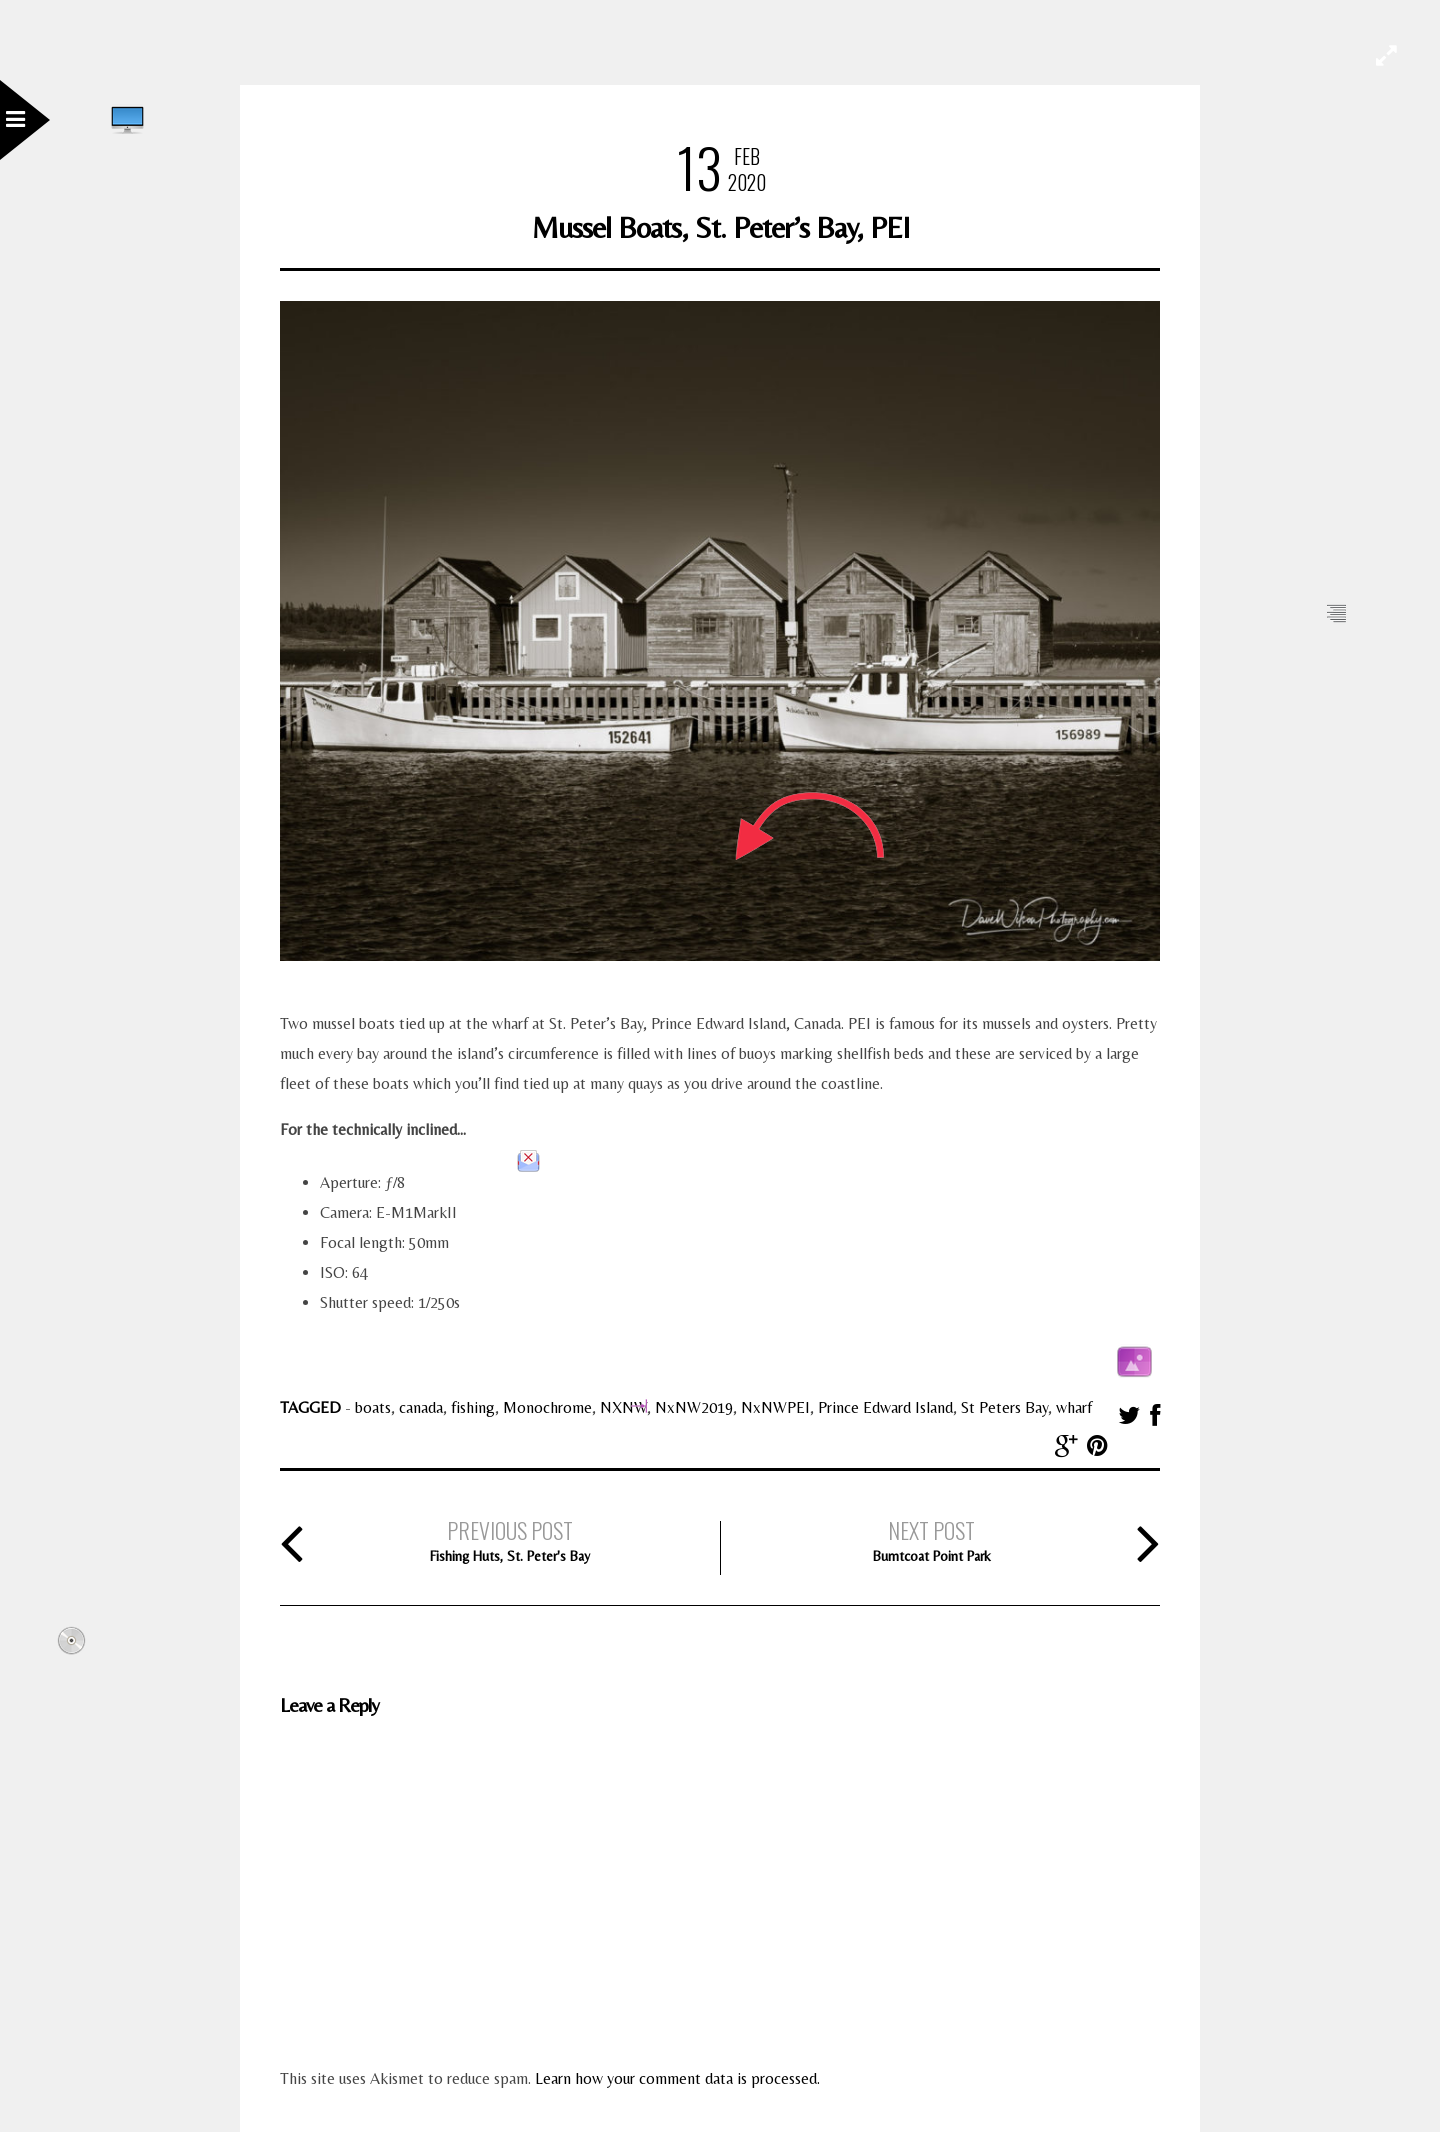 Image resolution: width=1440 pixels, height=2132 pixels. What do you see at coordinates (639, 1406) in the screenshot?
I see `go to the last item or page` at bounding box center [639, 1406].